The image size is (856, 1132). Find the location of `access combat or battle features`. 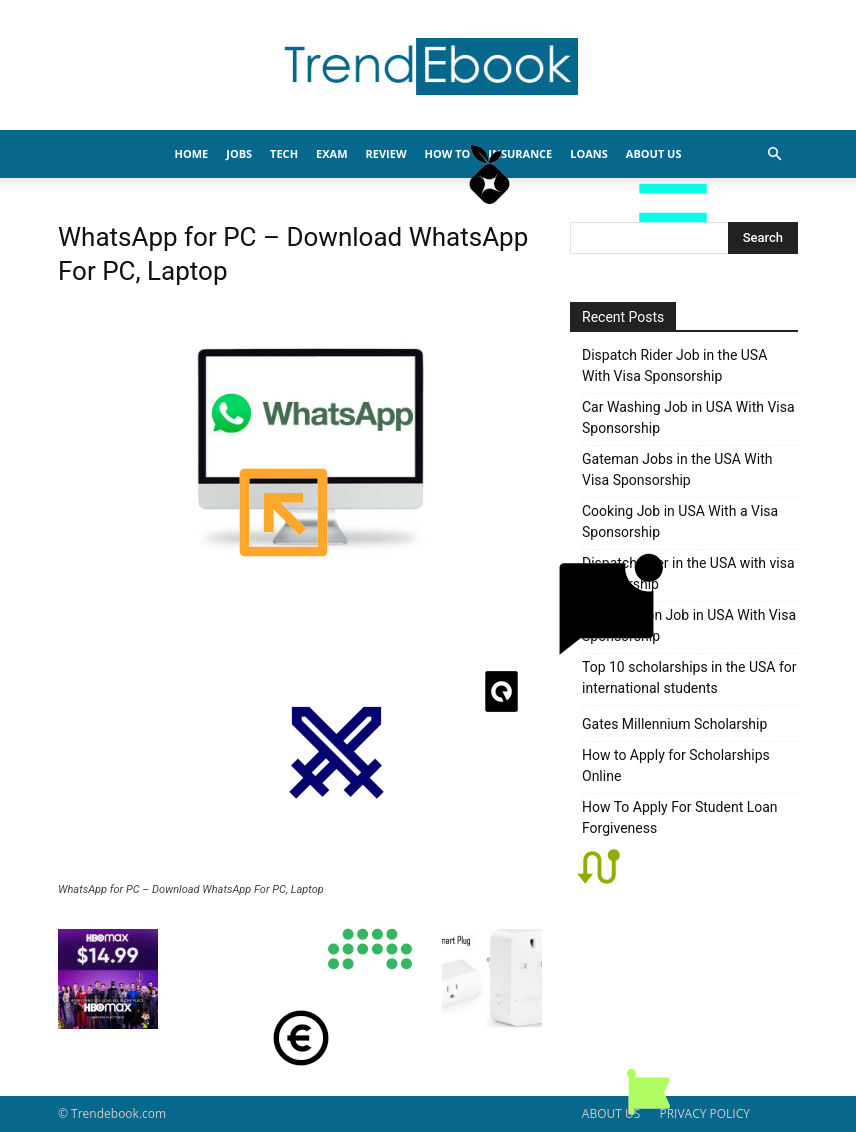

access combat or battle features is located at coordinates (336, 751).